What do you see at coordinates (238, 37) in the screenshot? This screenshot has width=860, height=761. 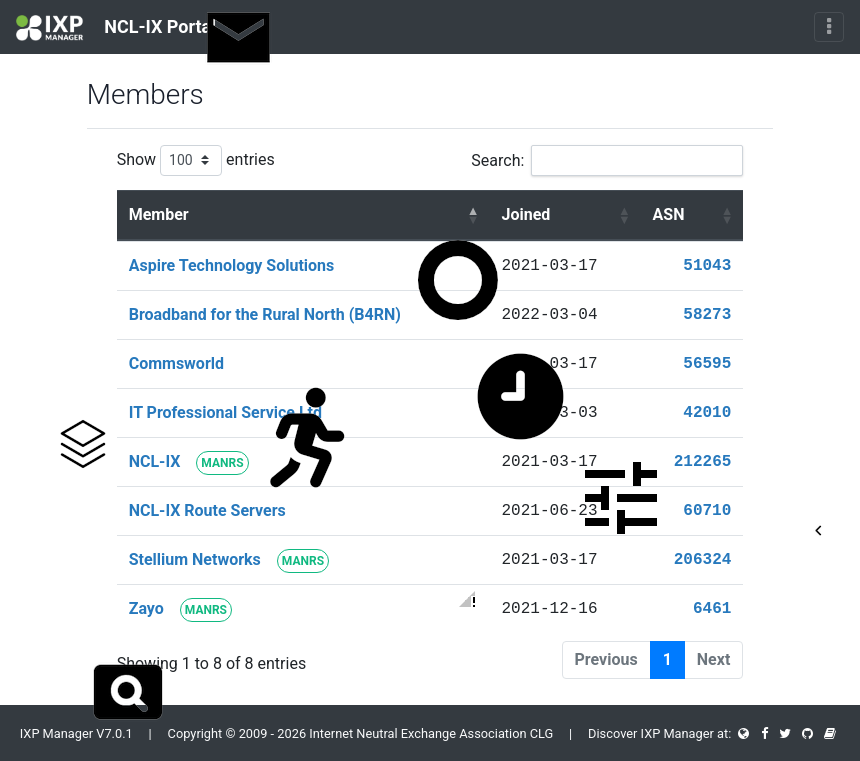 I see `mark message as unread` at bounding box center [238, 37].